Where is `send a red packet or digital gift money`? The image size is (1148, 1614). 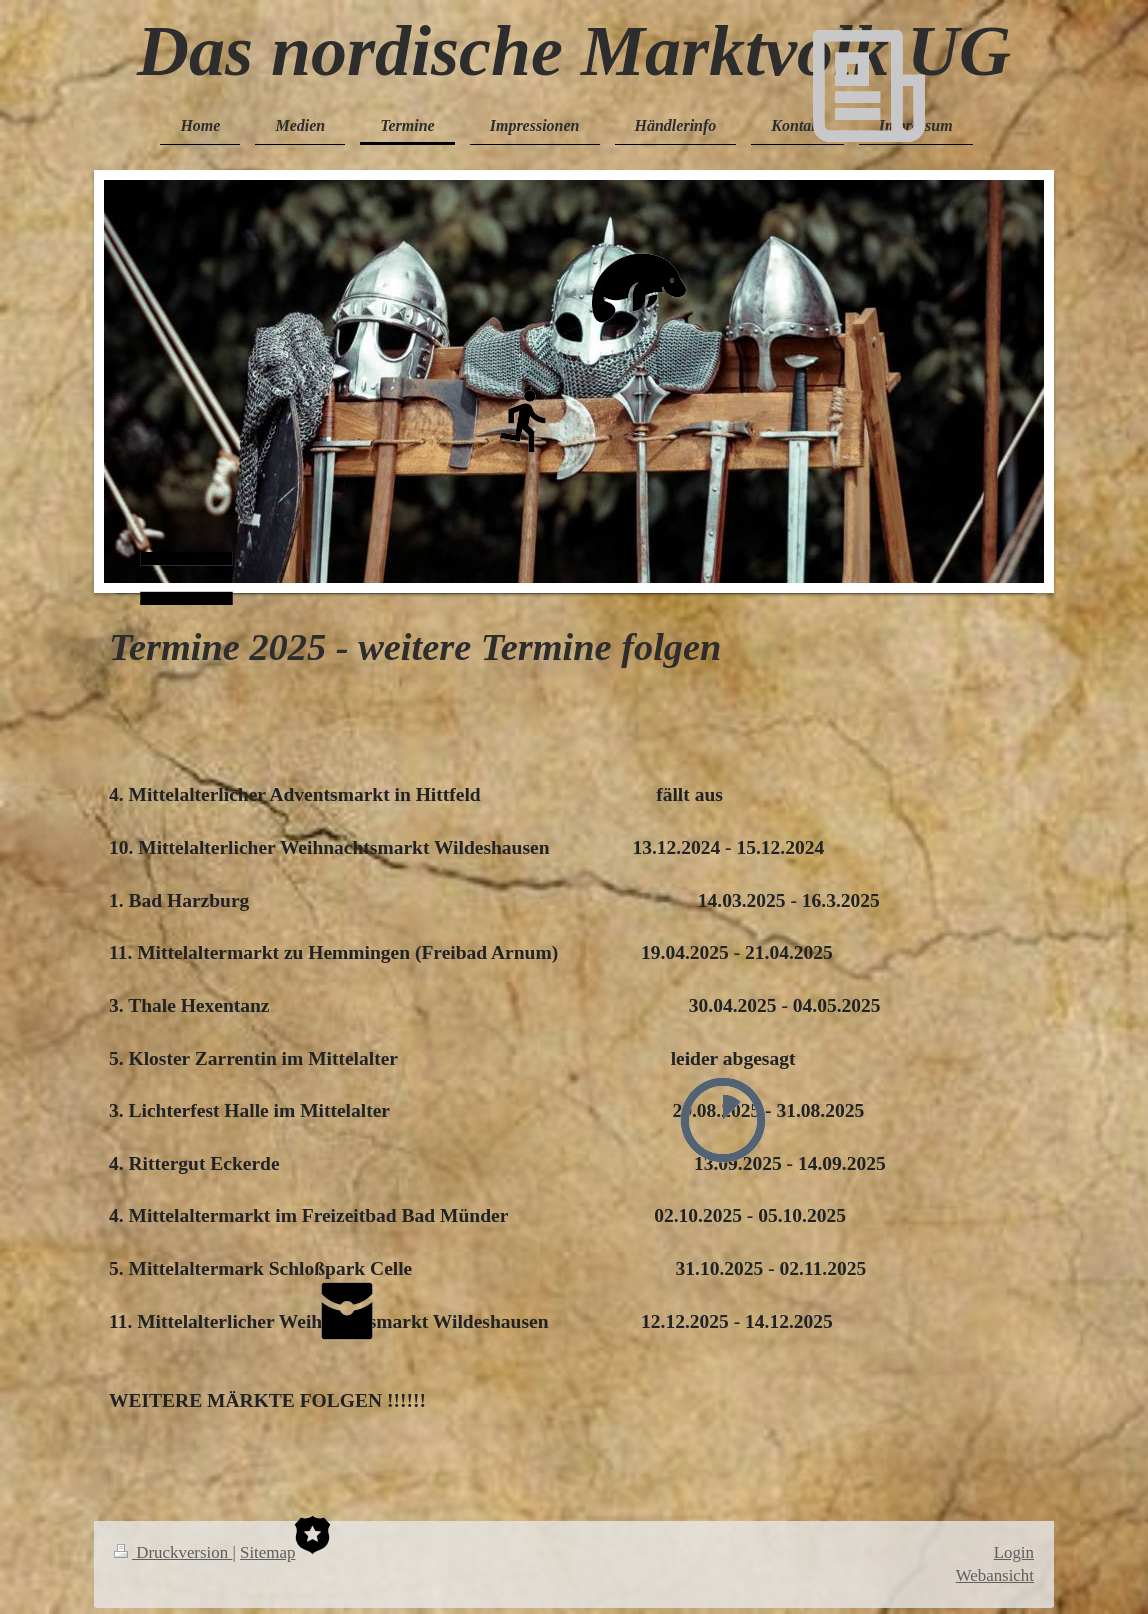 send a red packet or digital gift money is located at coordinates (347, 1311).